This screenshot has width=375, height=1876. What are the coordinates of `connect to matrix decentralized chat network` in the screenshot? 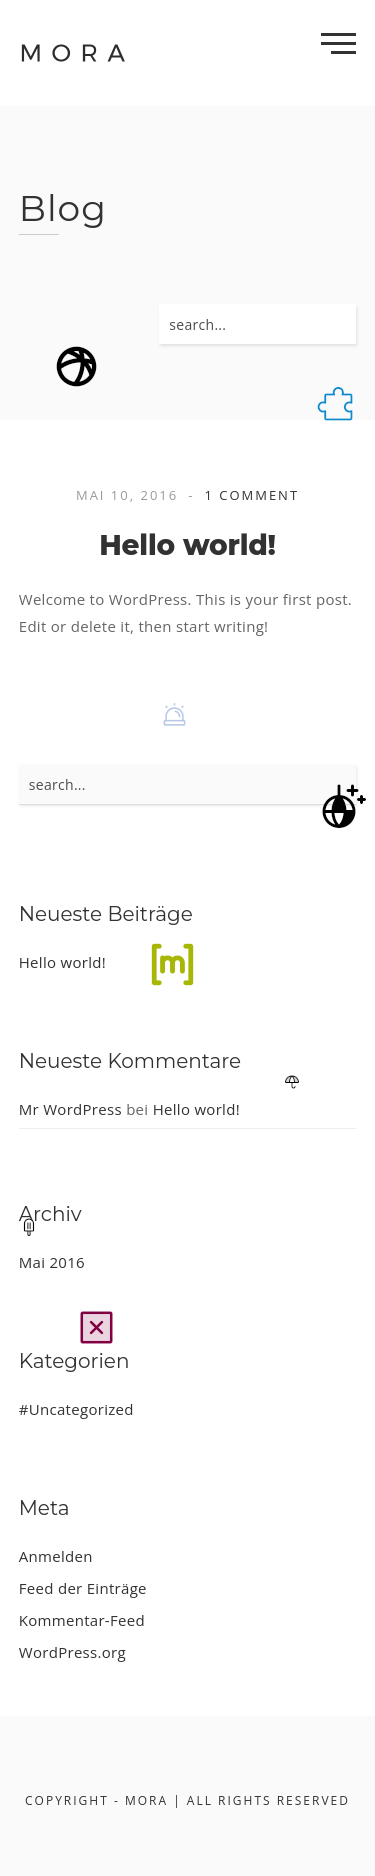 It's located at (172, 964).